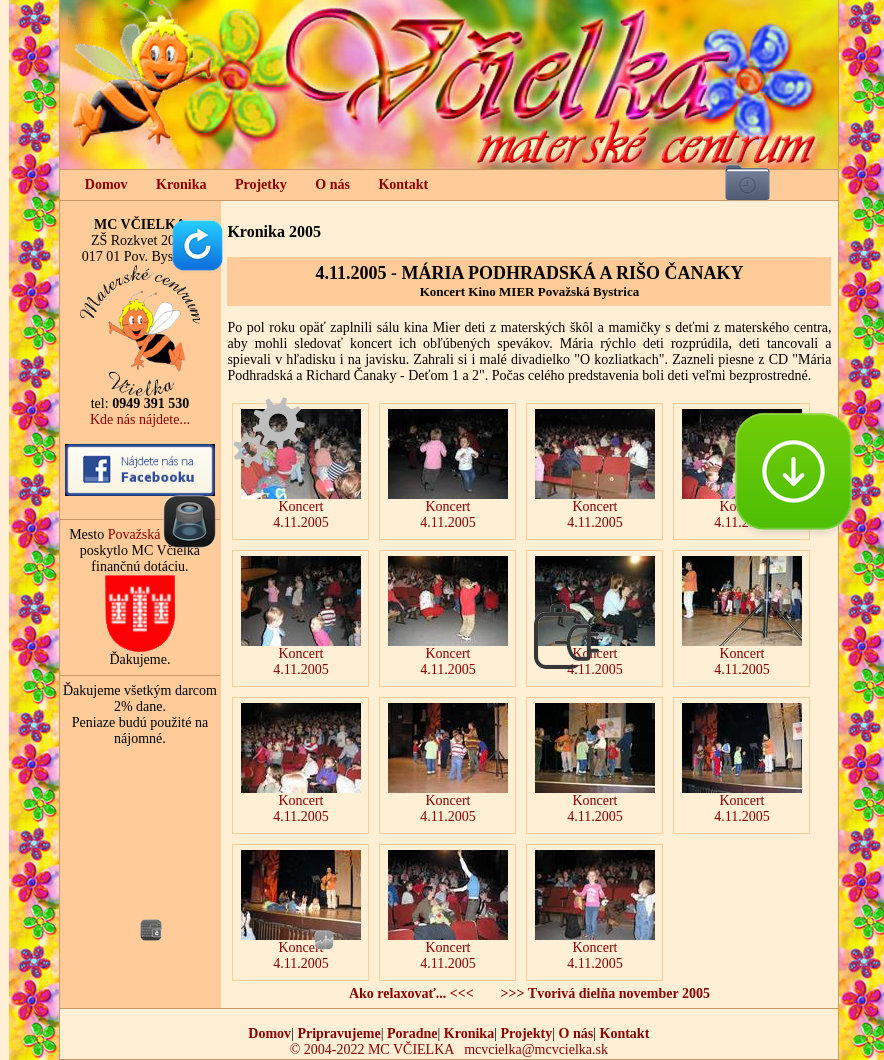 This screenshot has width=884, height=1060. What do you see at coordinates (566, 636) in the screenshot?
I see `access power and battery settings` at bounding box center [566, 636].